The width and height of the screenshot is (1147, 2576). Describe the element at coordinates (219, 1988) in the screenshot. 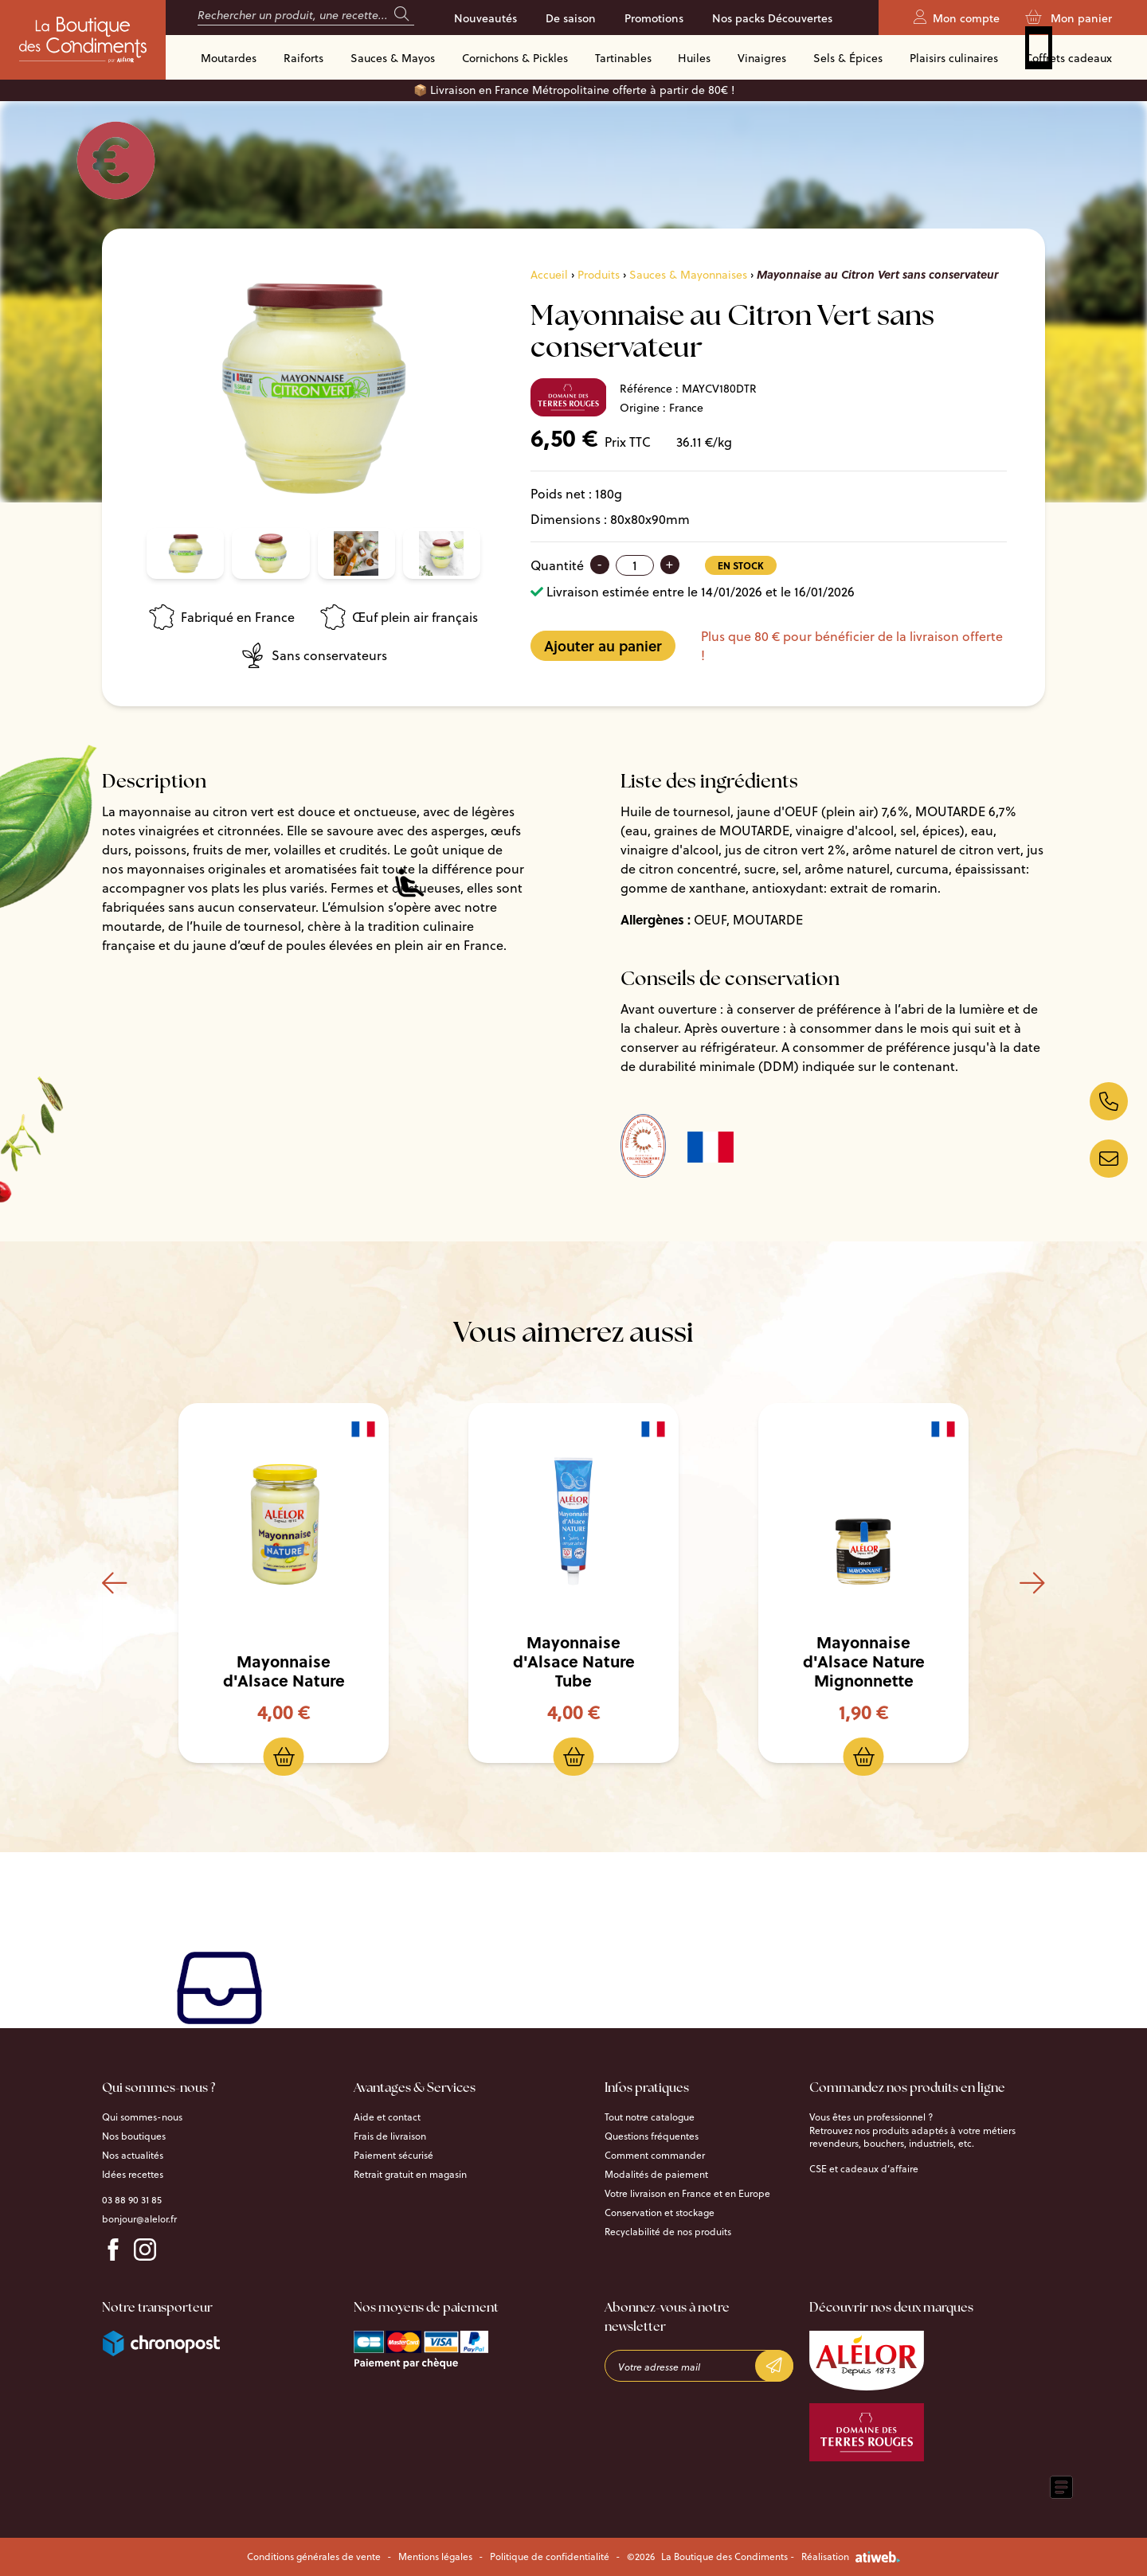

I see `view inbox or incoming files` at that location.